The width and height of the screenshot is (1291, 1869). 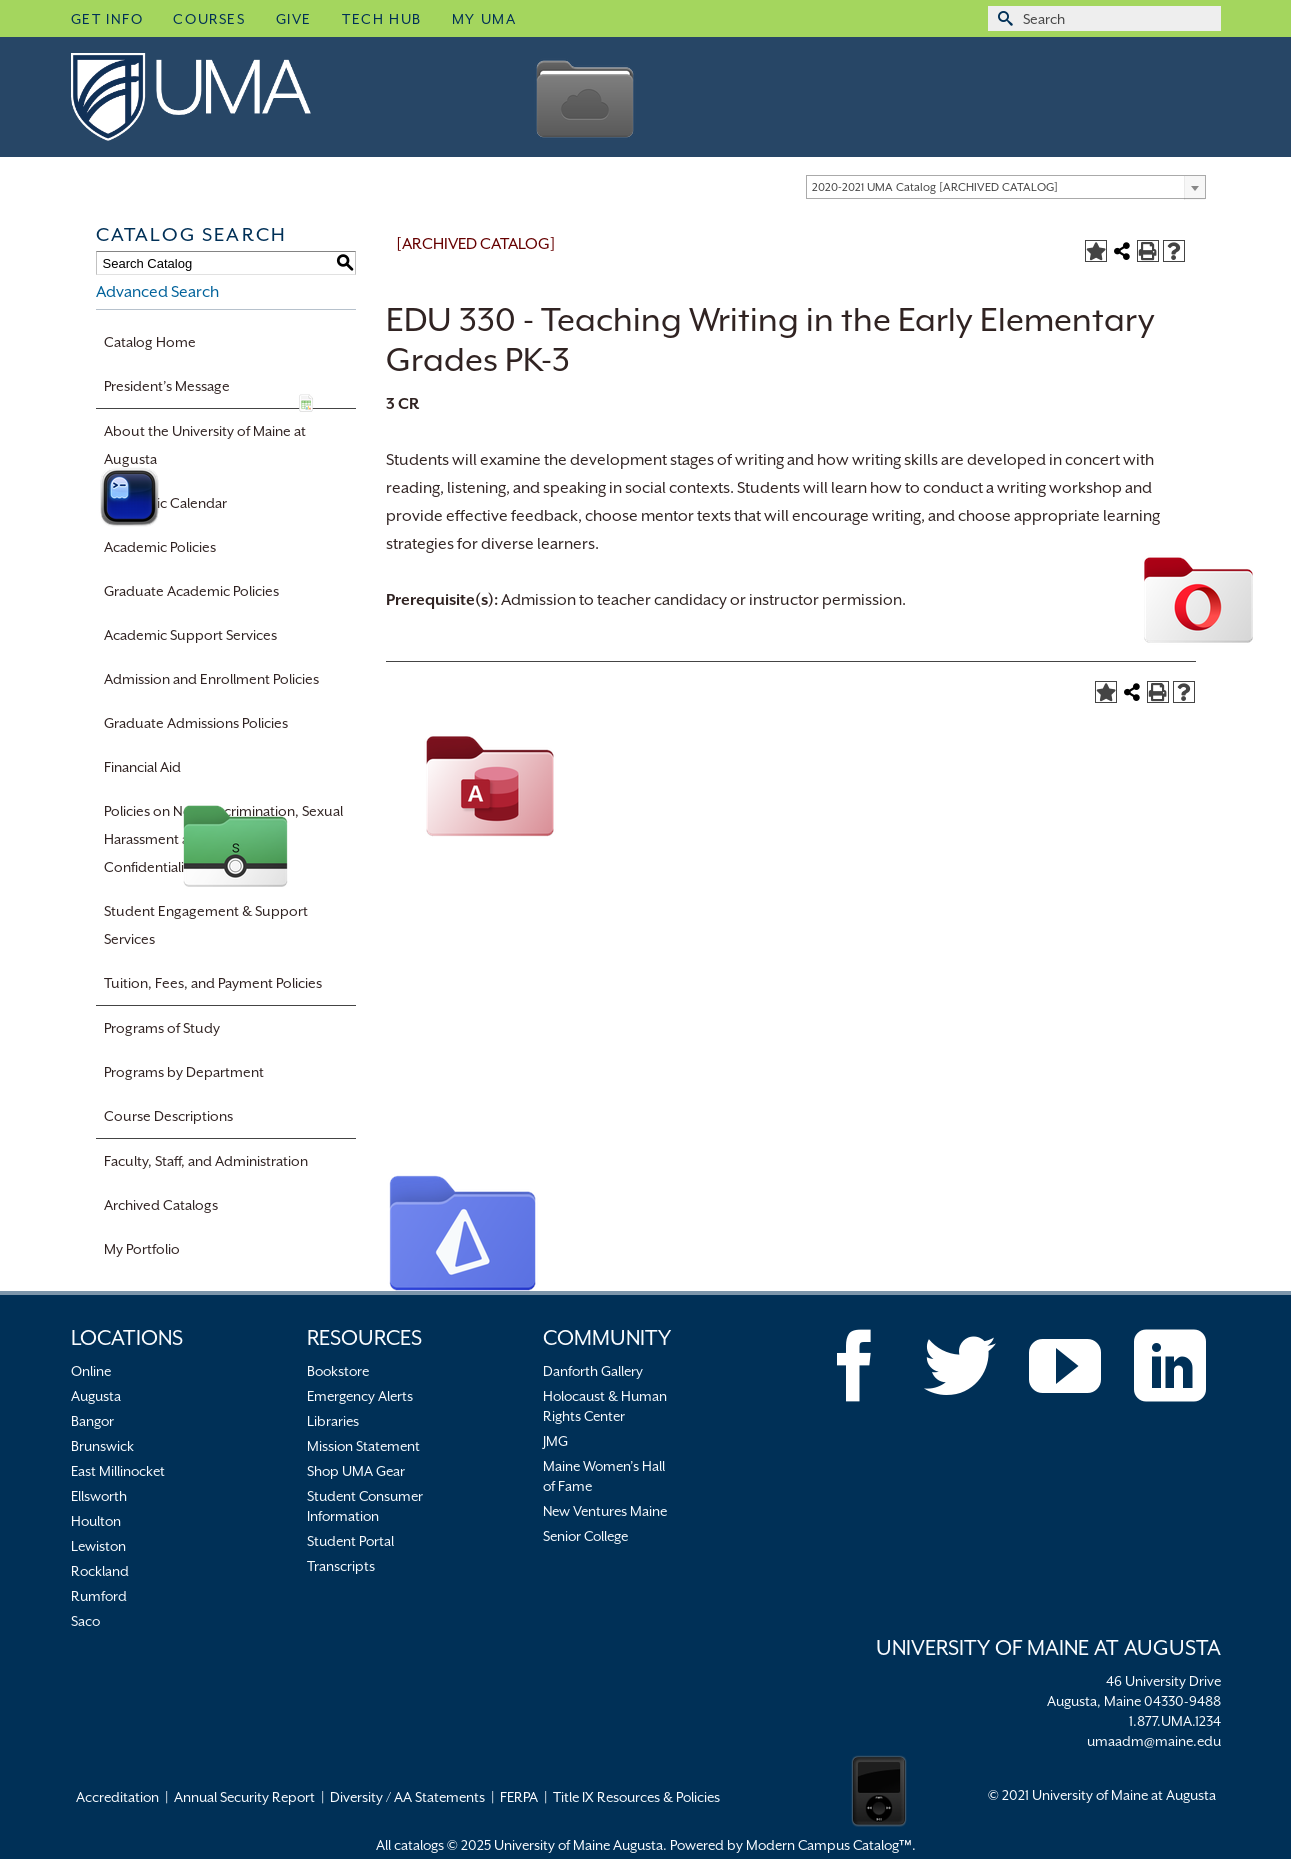 What do you see at coordinates (879, 1775) in the screenshot?
I see `iPod nano device connected` at bounding box center [879, 1775].